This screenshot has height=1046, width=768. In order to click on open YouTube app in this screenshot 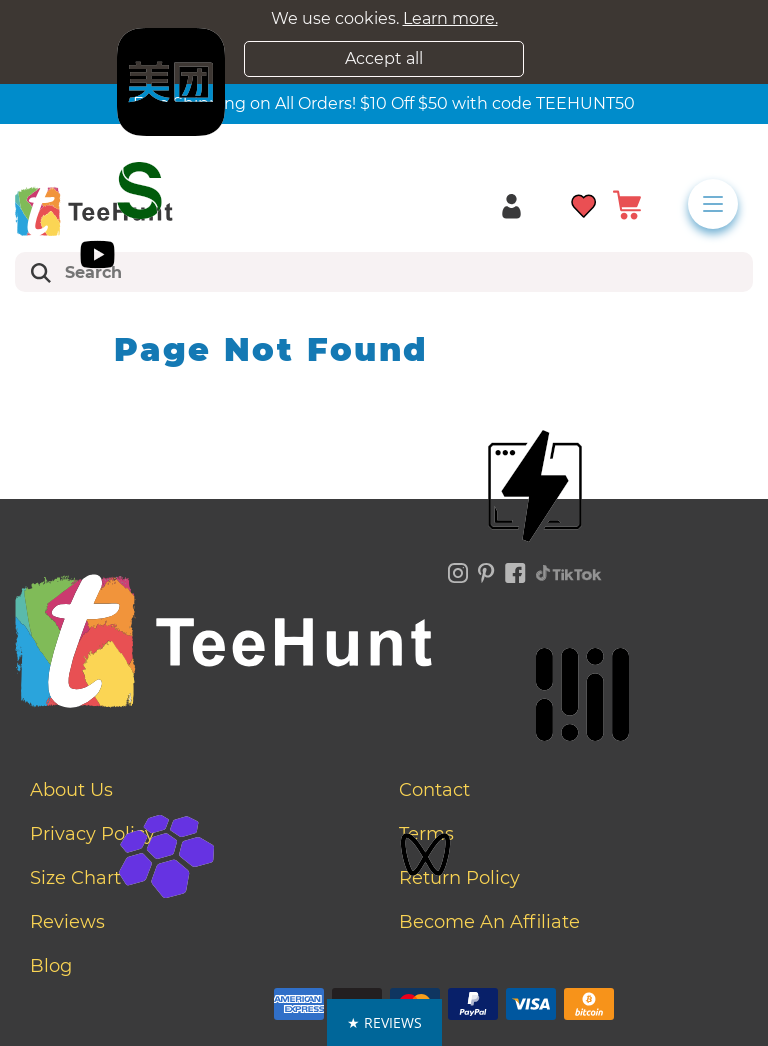, I will do `click(97, 254)`.